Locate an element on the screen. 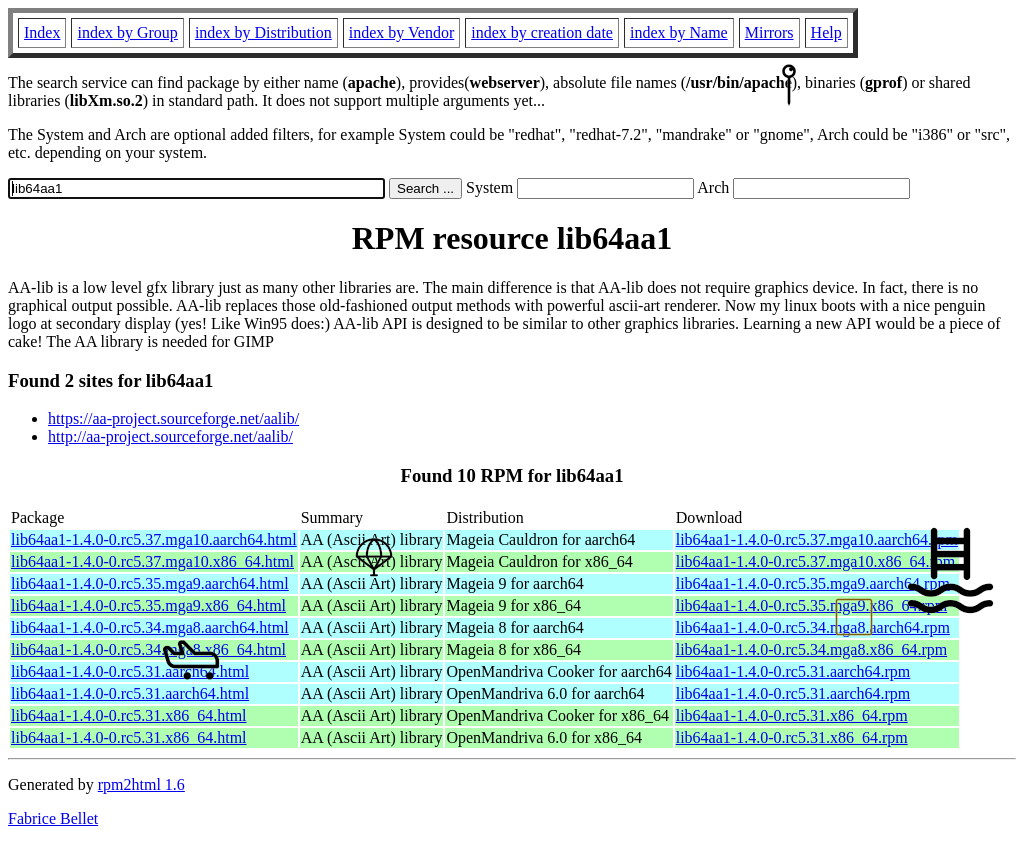  pin a location on the map is located at coordinates (789, 85).